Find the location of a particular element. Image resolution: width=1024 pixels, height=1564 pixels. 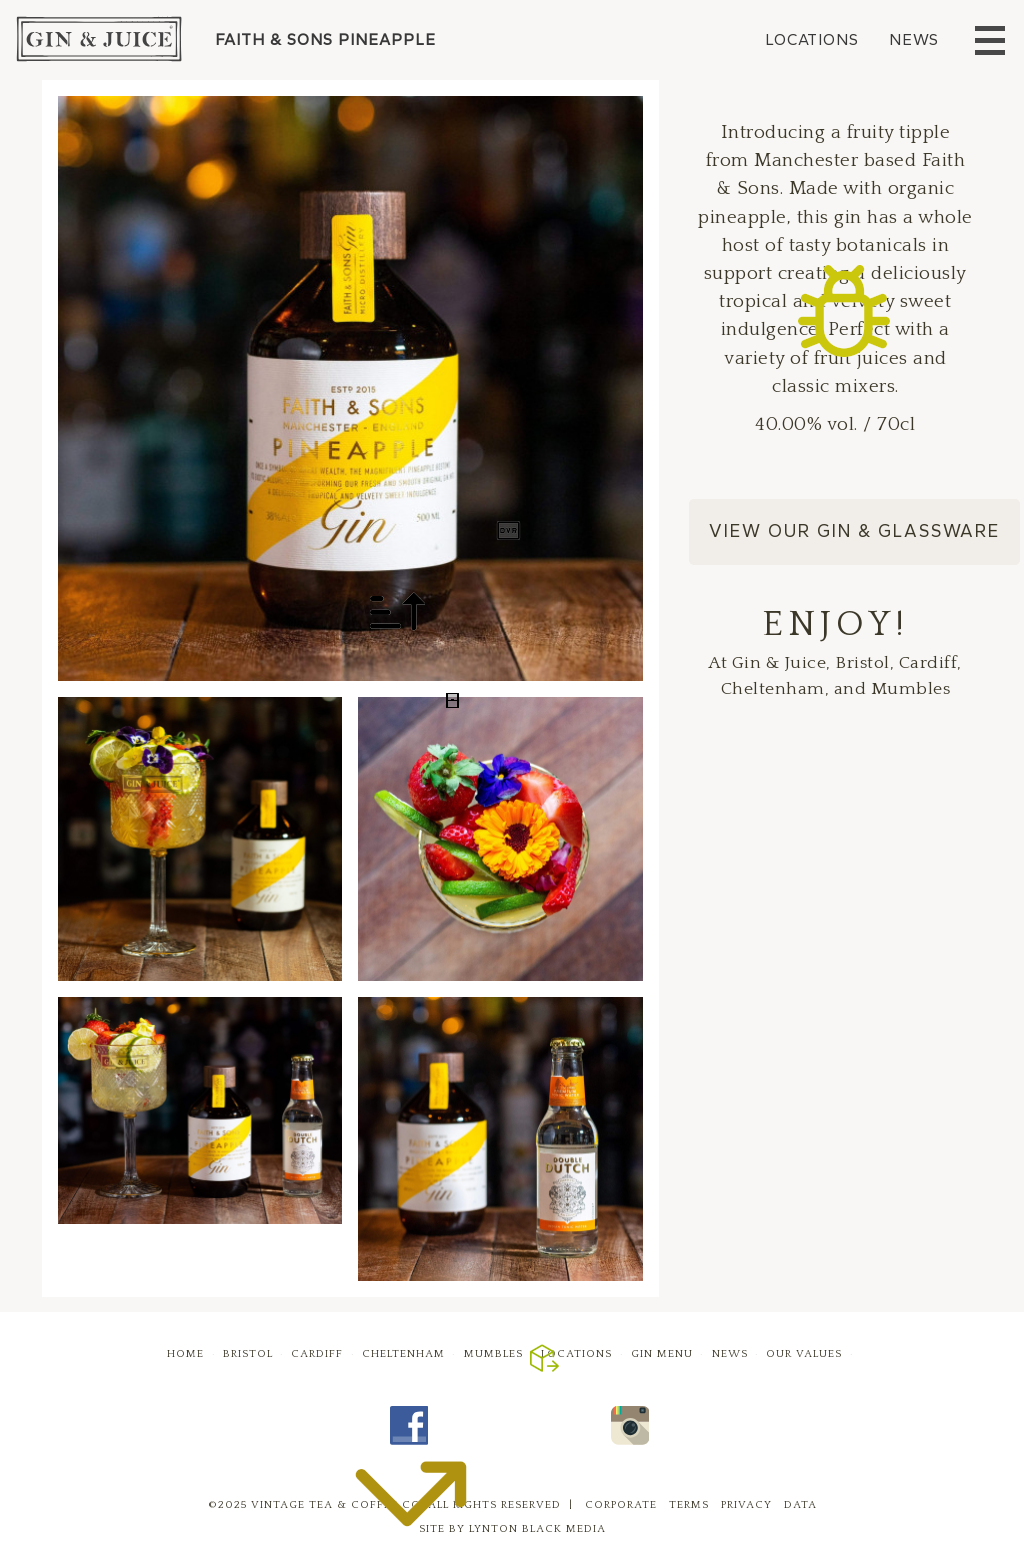

sort items in ascending order is located at coordinates (397, 611).